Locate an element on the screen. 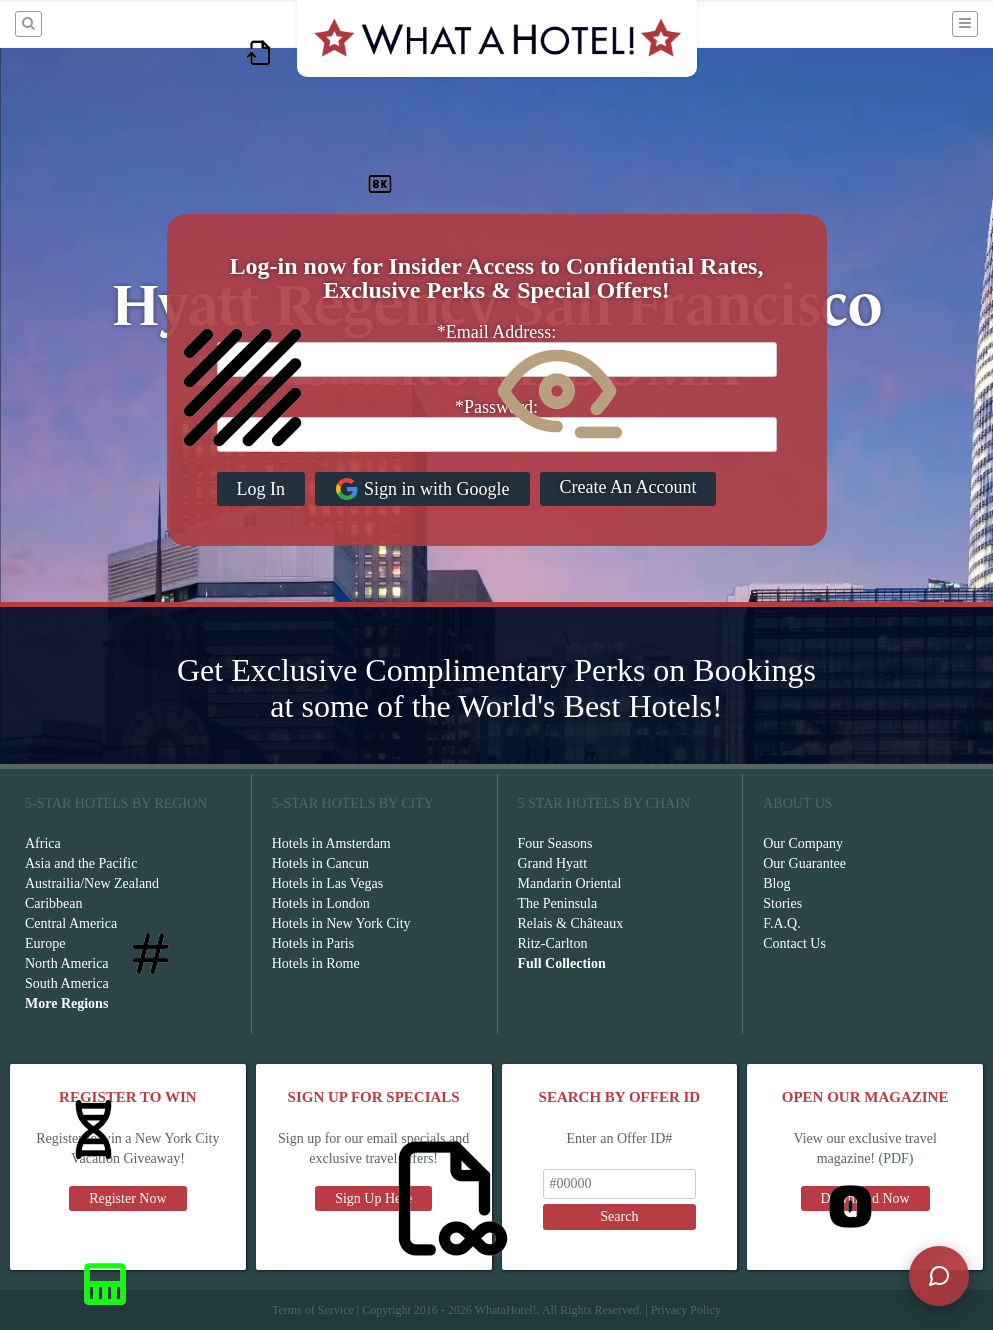  upload a file is located at coordinates (259, 53).